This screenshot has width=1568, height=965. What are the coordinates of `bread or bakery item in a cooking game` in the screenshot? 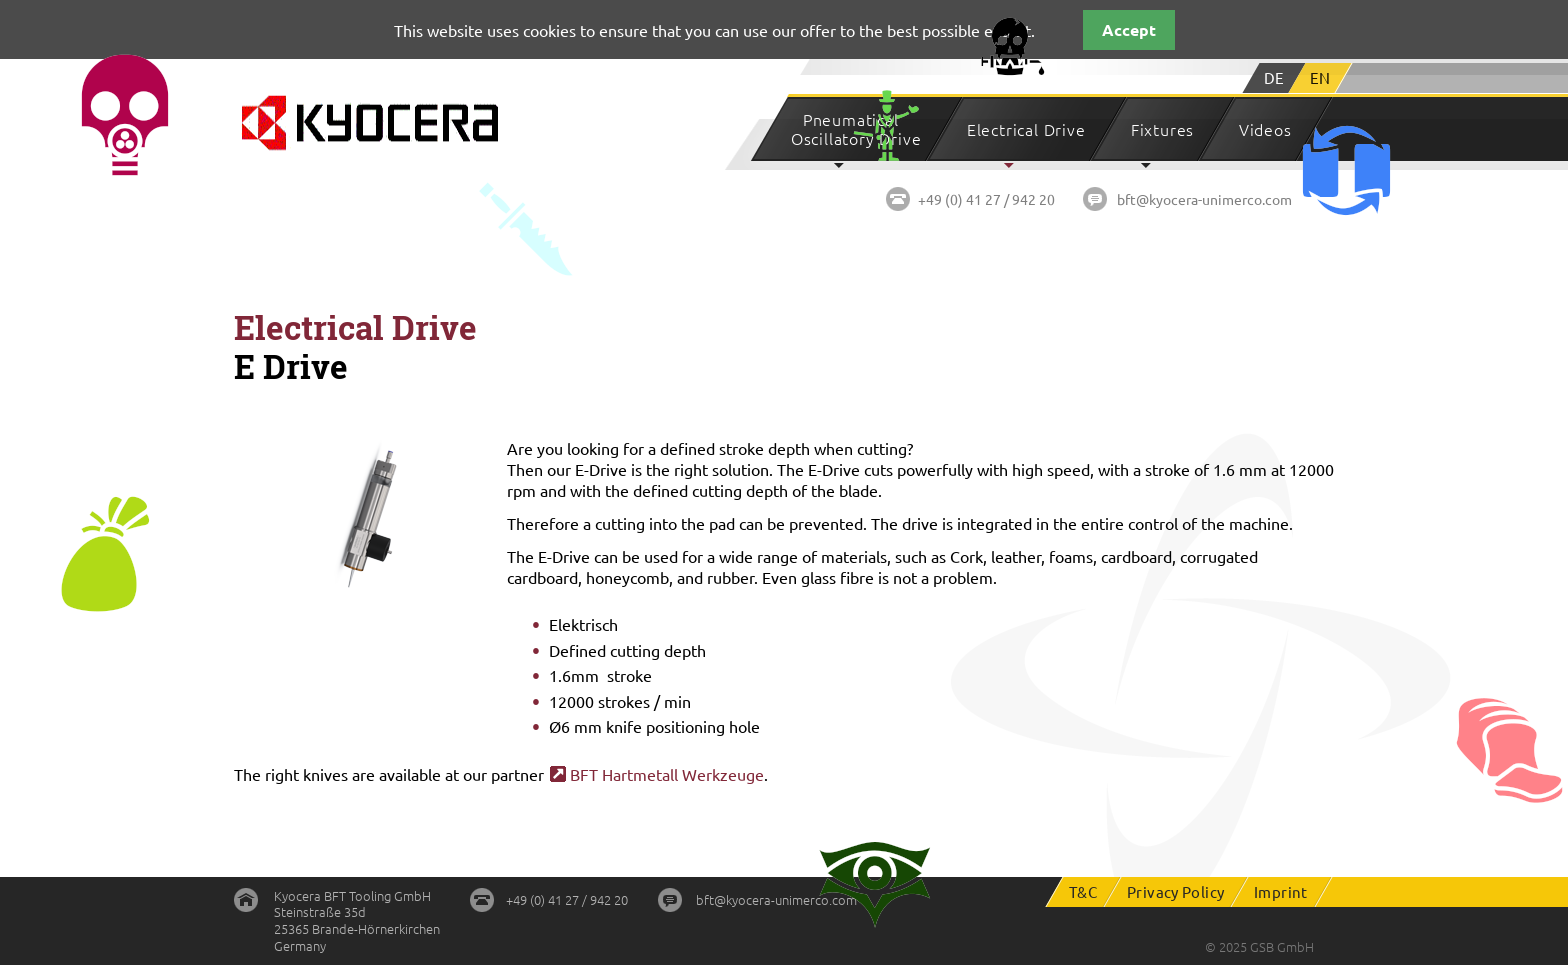 It's located at (1509, 751).